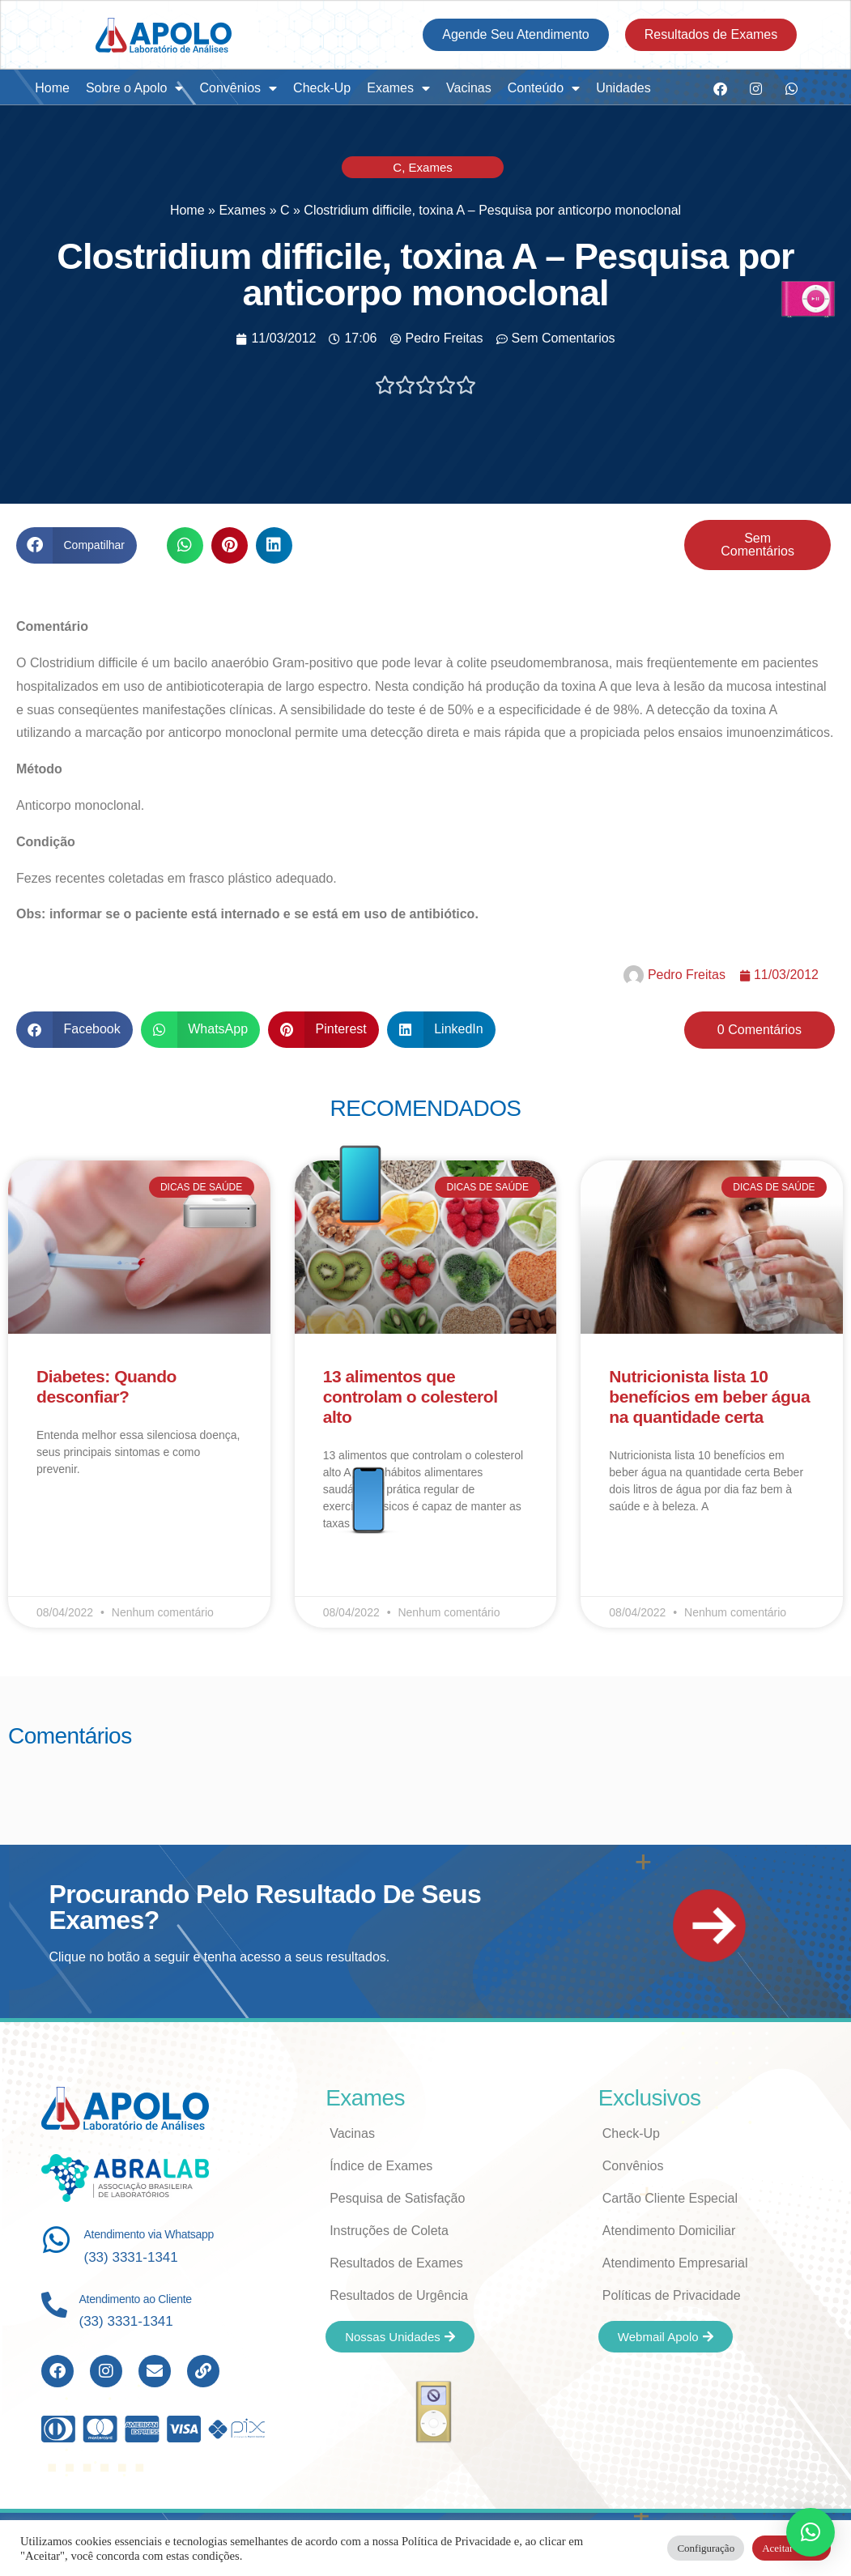 This screenshot has width=851, height=2576. Describe the element at coordinates (433, 2412) in the screenshot. I see `iPod mini device in gold color` at that location.